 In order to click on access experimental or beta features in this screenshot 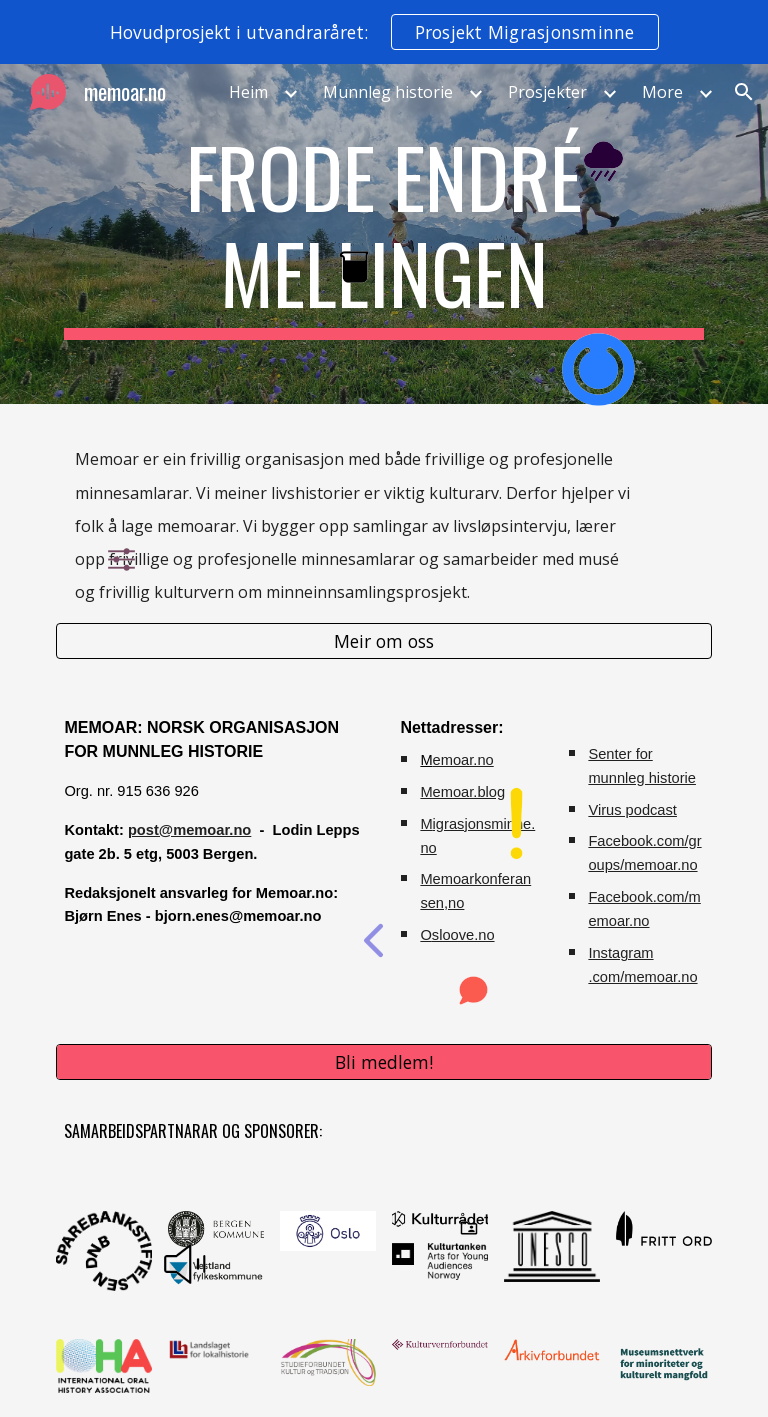, I will do `click(354, 267)`.